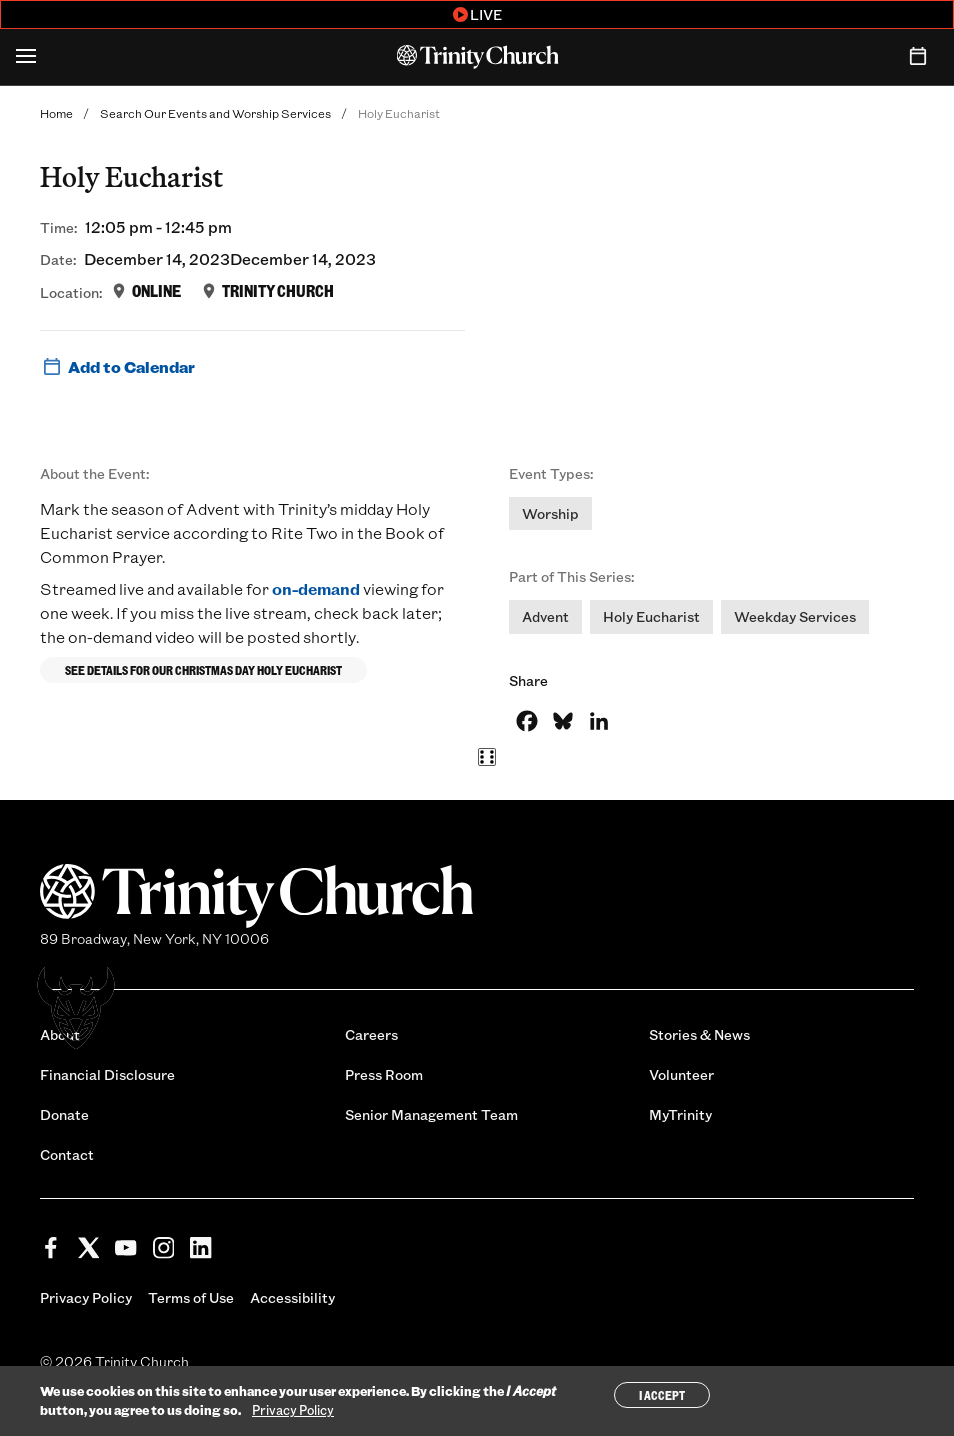  I want to click on indicates a dice roll result of six, so click(487, 757).